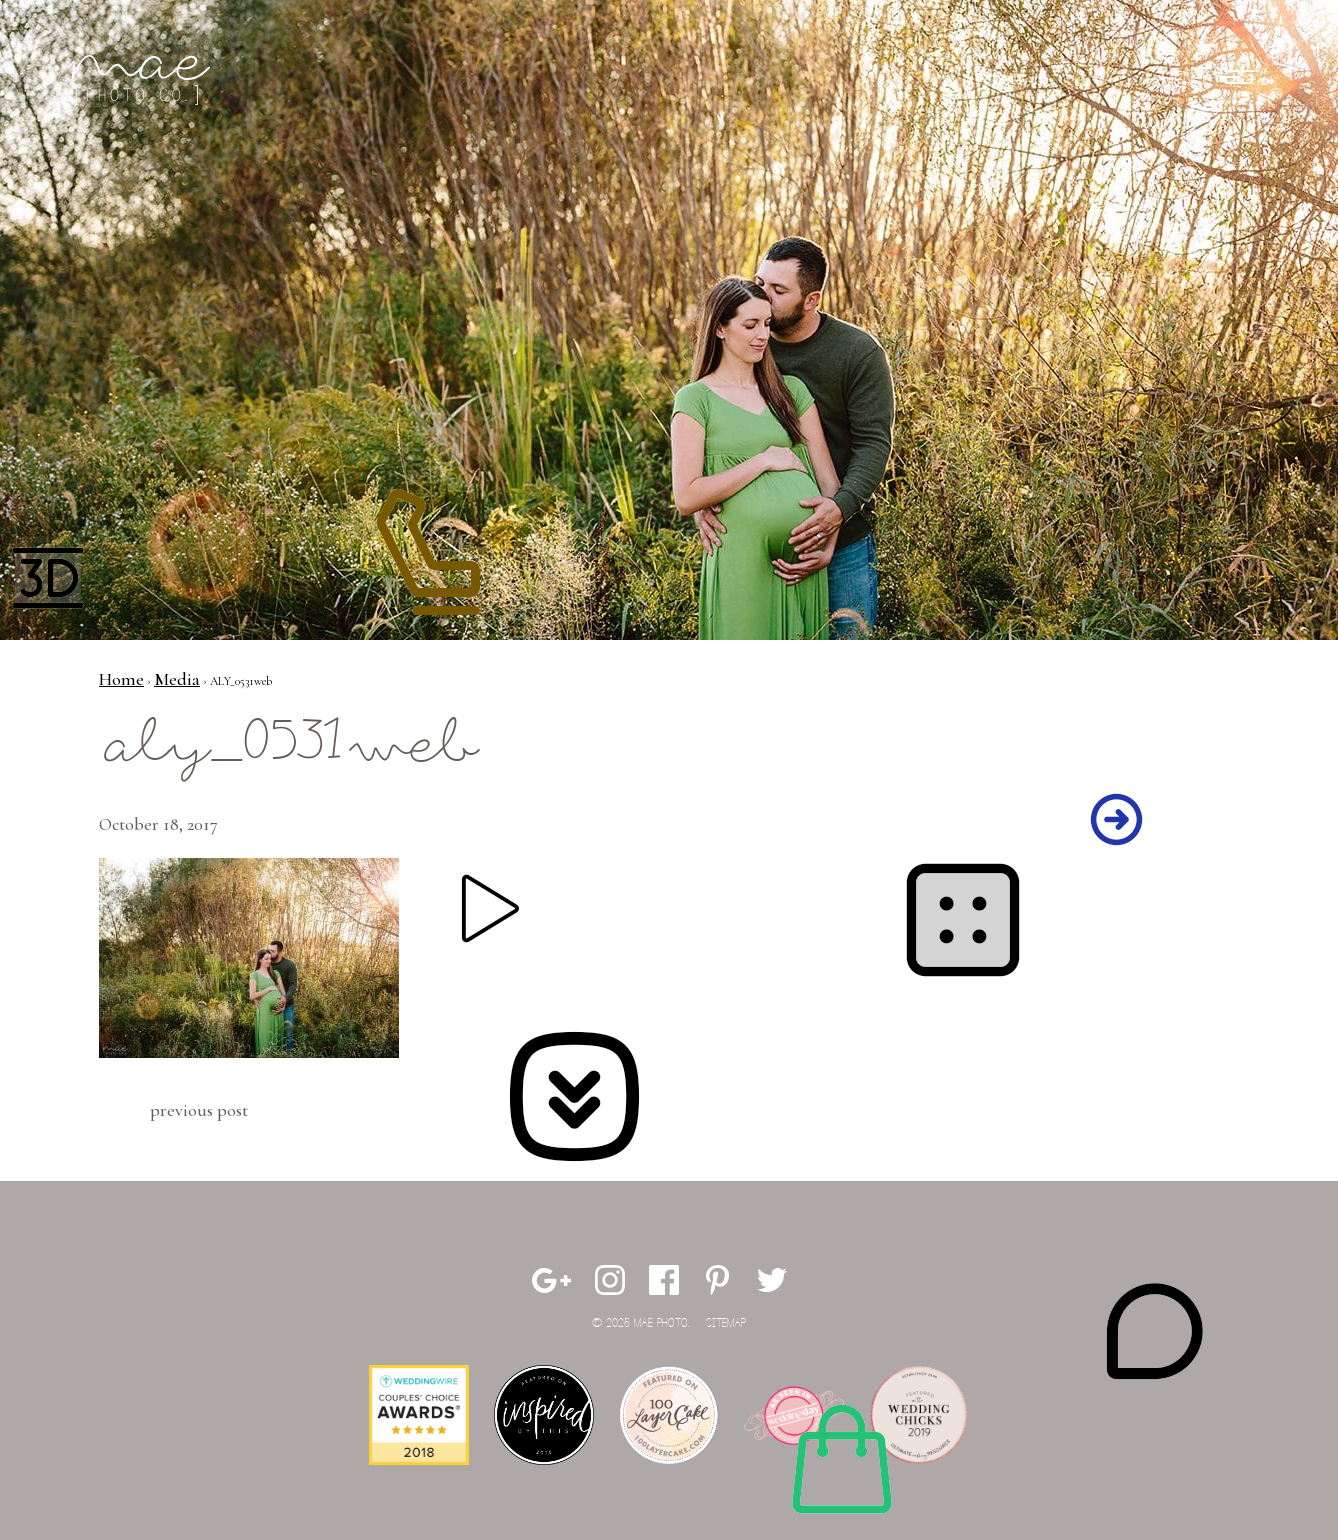 The image size is (1338, 1540). Describe the element at coordinates (963, 920) in the screenshot. I see `represents a dice roll result of four` at that location.